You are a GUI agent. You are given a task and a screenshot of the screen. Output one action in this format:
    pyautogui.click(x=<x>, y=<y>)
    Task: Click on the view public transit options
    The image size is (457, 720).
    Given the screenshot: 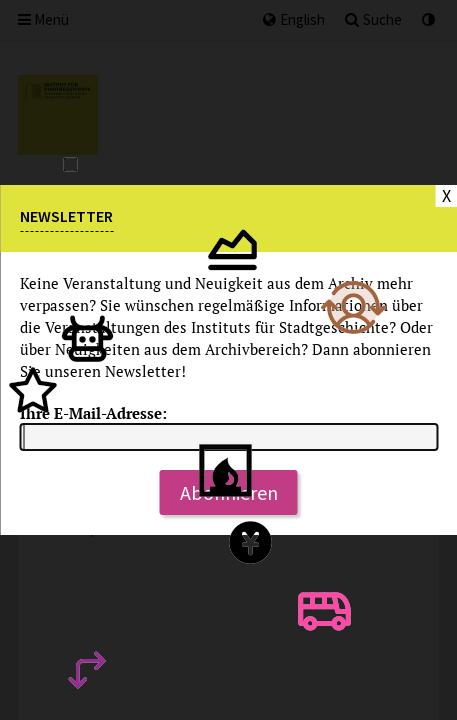 What is the action you would take?
    pyautogui.click(x=324, y=611)
    